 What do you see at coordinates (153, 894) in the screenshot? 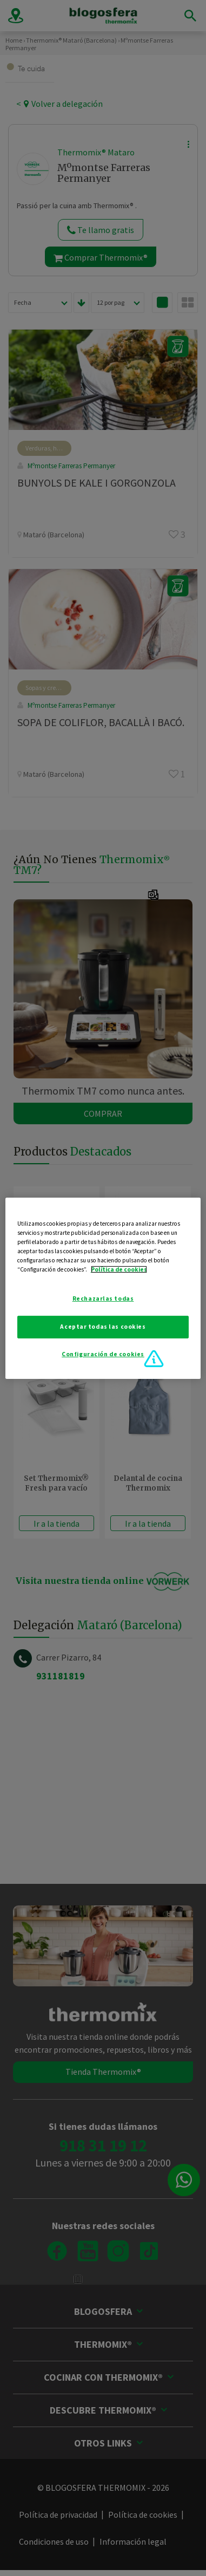
I see `open Microsoft Outlook email` at bounding box center [153, 894].